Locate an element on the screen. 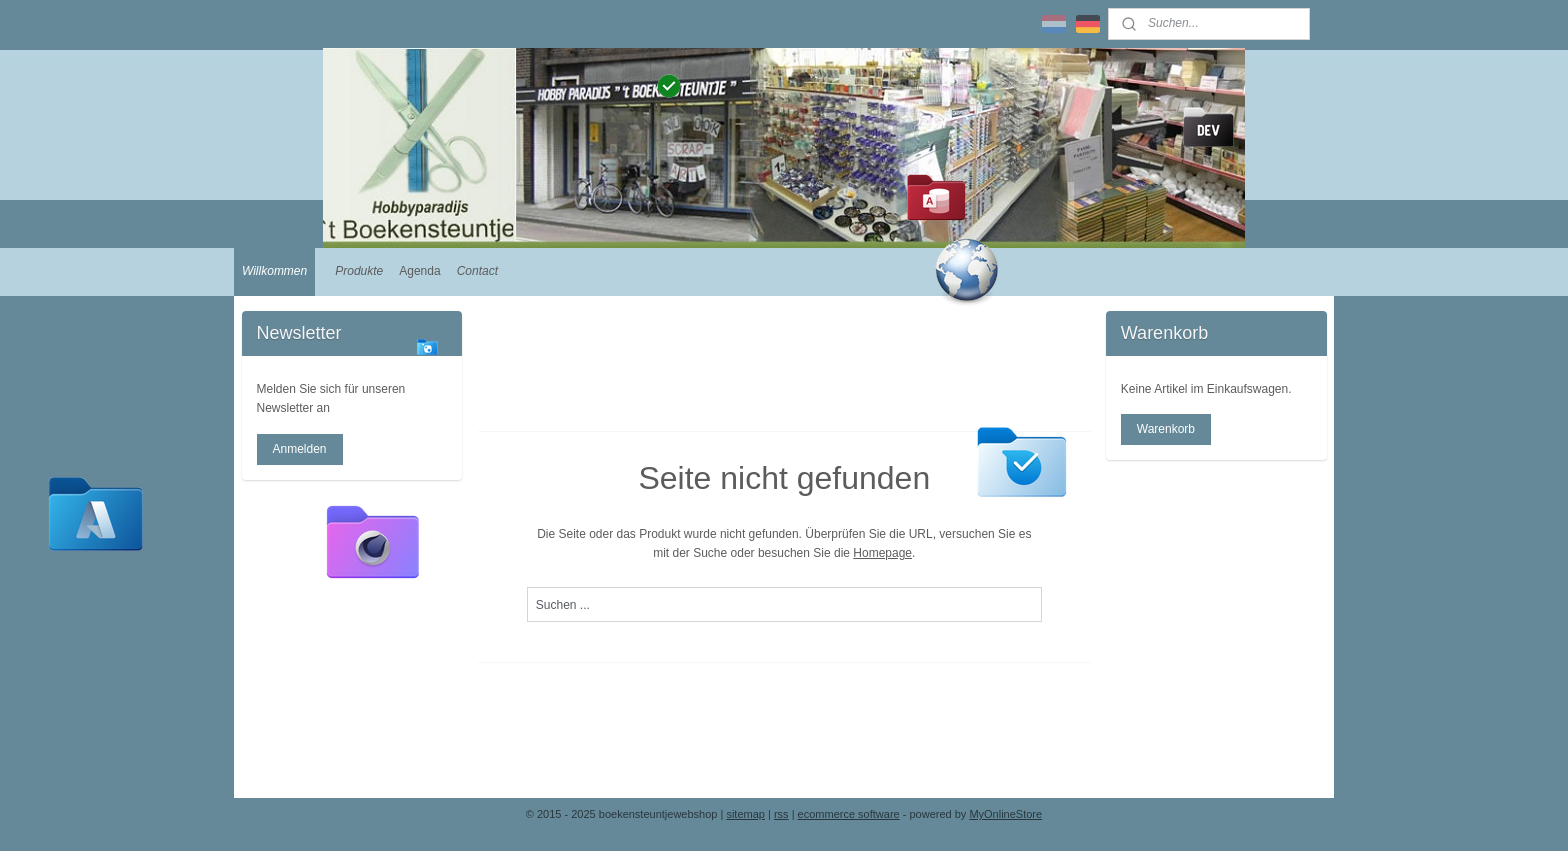 Image resolution: width=1568 pixels, height=851 pixels. open Cinema 4D project files folder is located at coordinates (372, 544).